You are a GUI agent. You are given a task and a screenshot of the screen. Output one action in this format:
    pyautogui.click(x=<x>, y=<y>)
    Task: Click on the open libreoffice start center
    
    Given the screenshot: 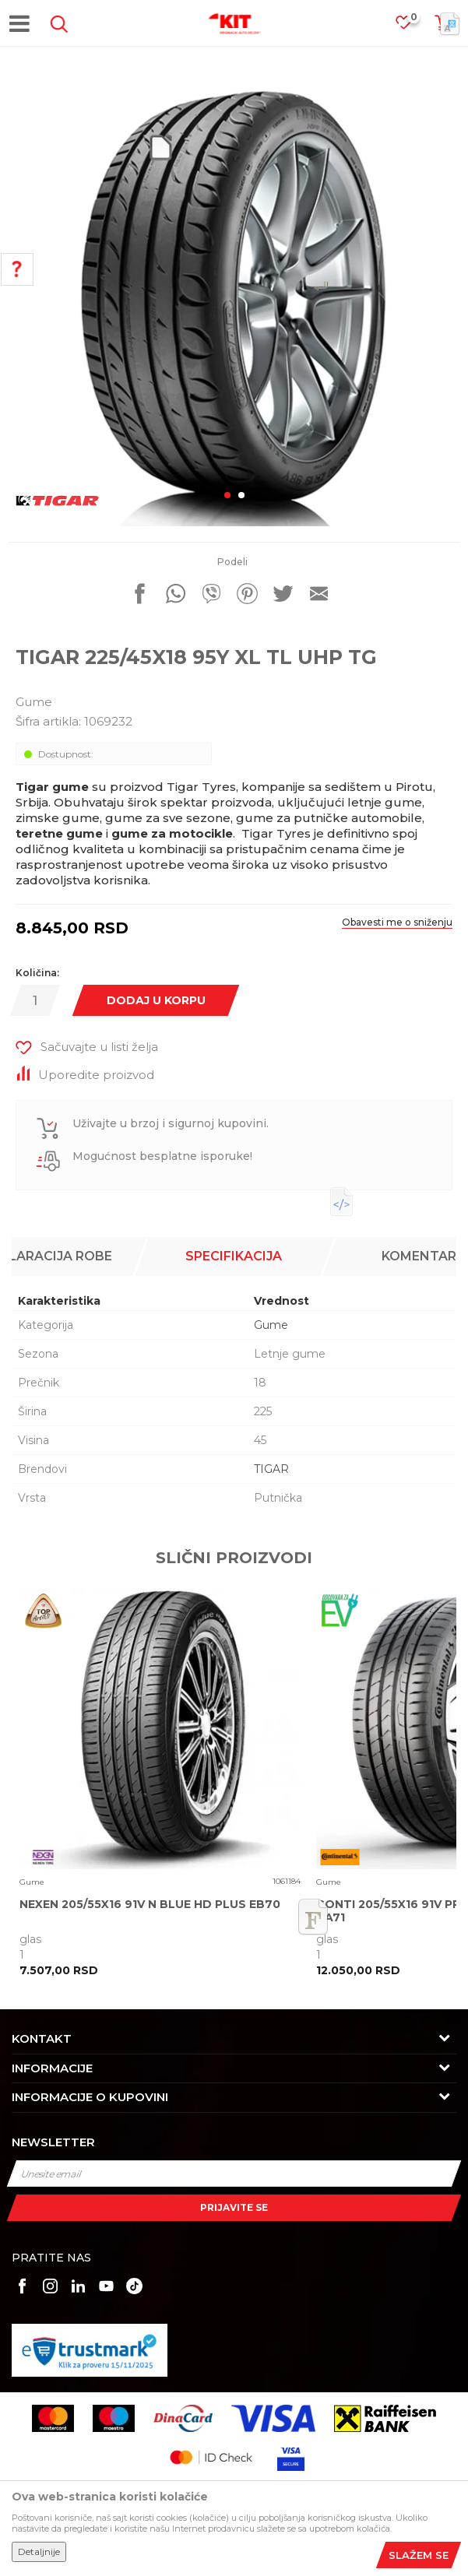 What is the action you would take?
    pyautogui.click(x=160, y=147)
    